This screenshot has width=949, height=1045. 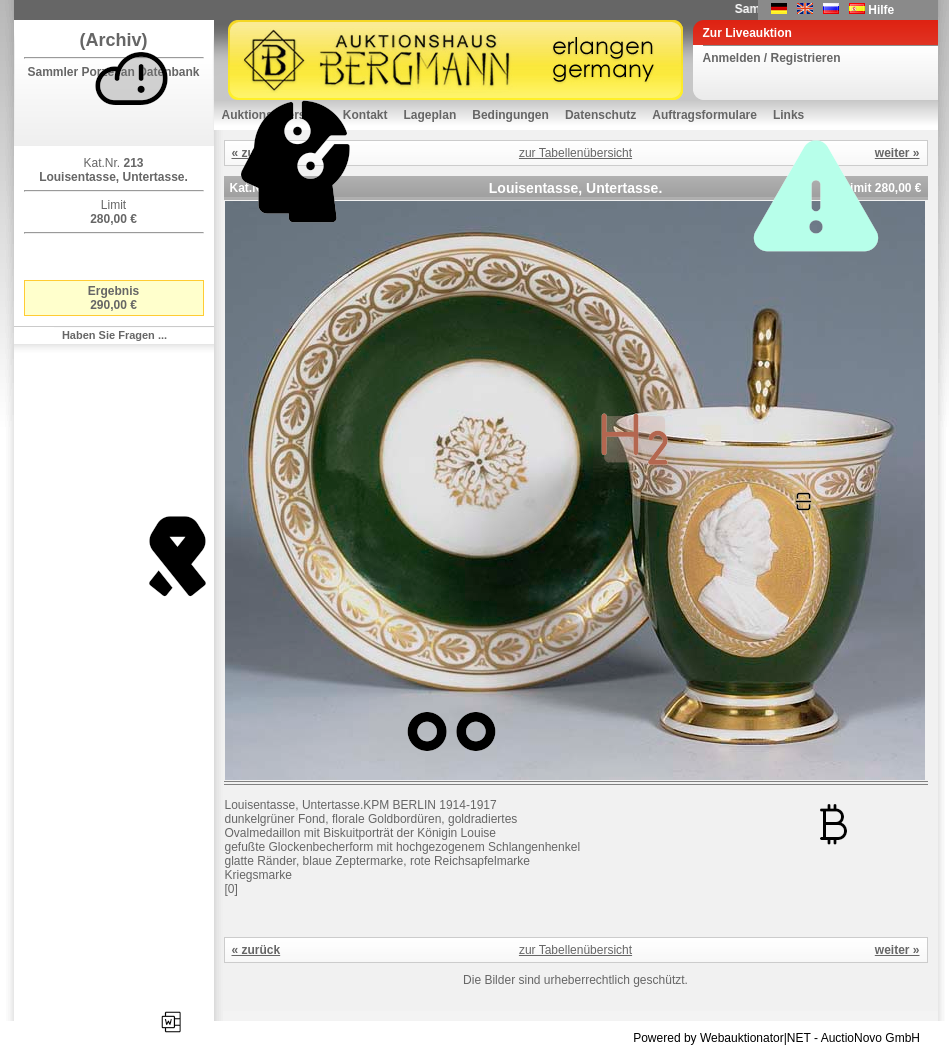 What do you see at coordinates (631, 438) in the screenshot?
I see `format text as heading level 2` at bounding box center [631, 438].